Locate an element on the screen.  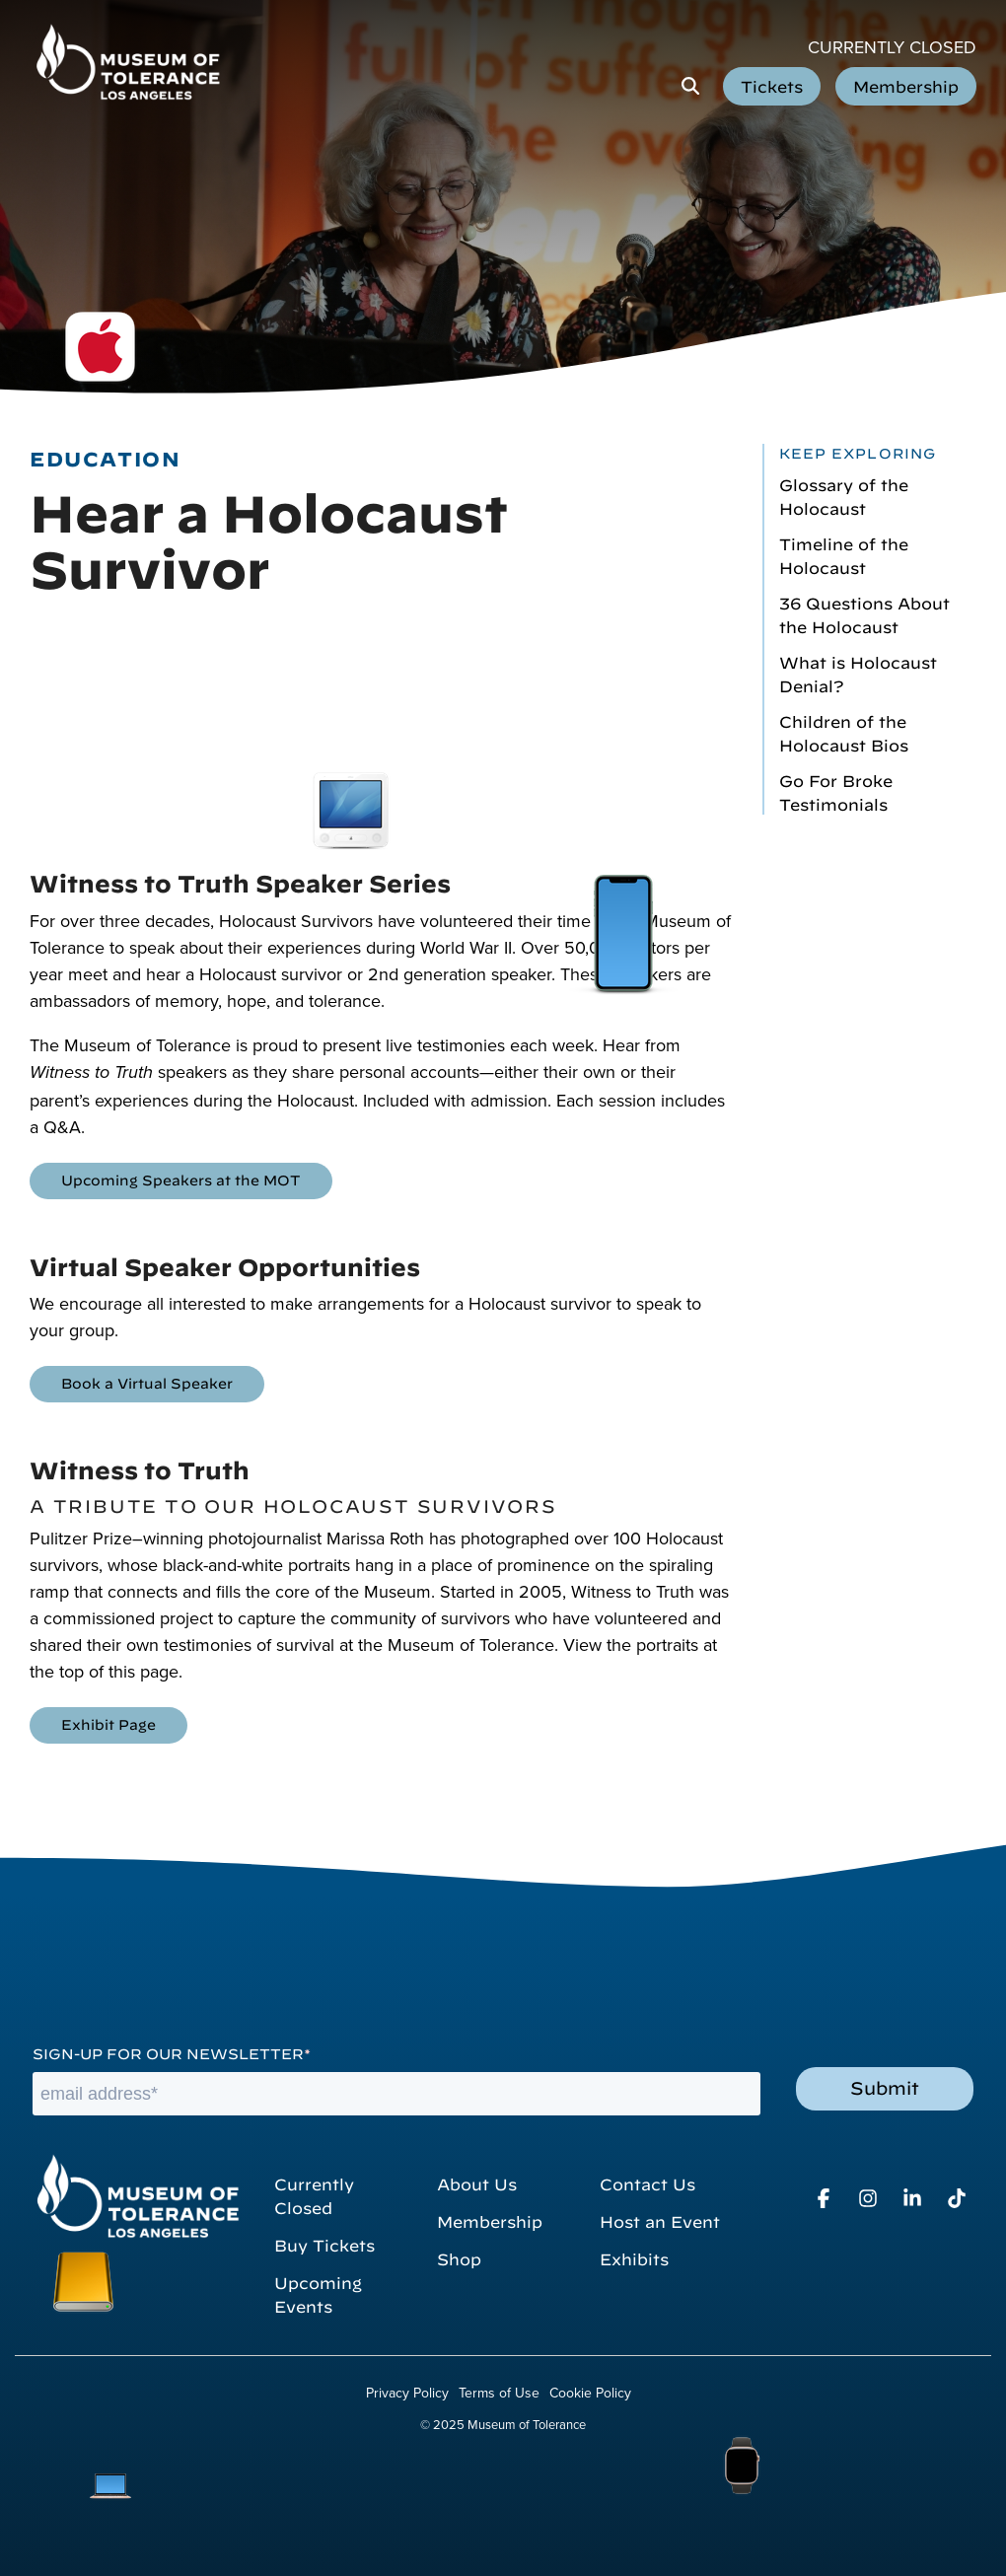
represents this macbook in system preferences or device settings is located at coordinates (110, 2482).